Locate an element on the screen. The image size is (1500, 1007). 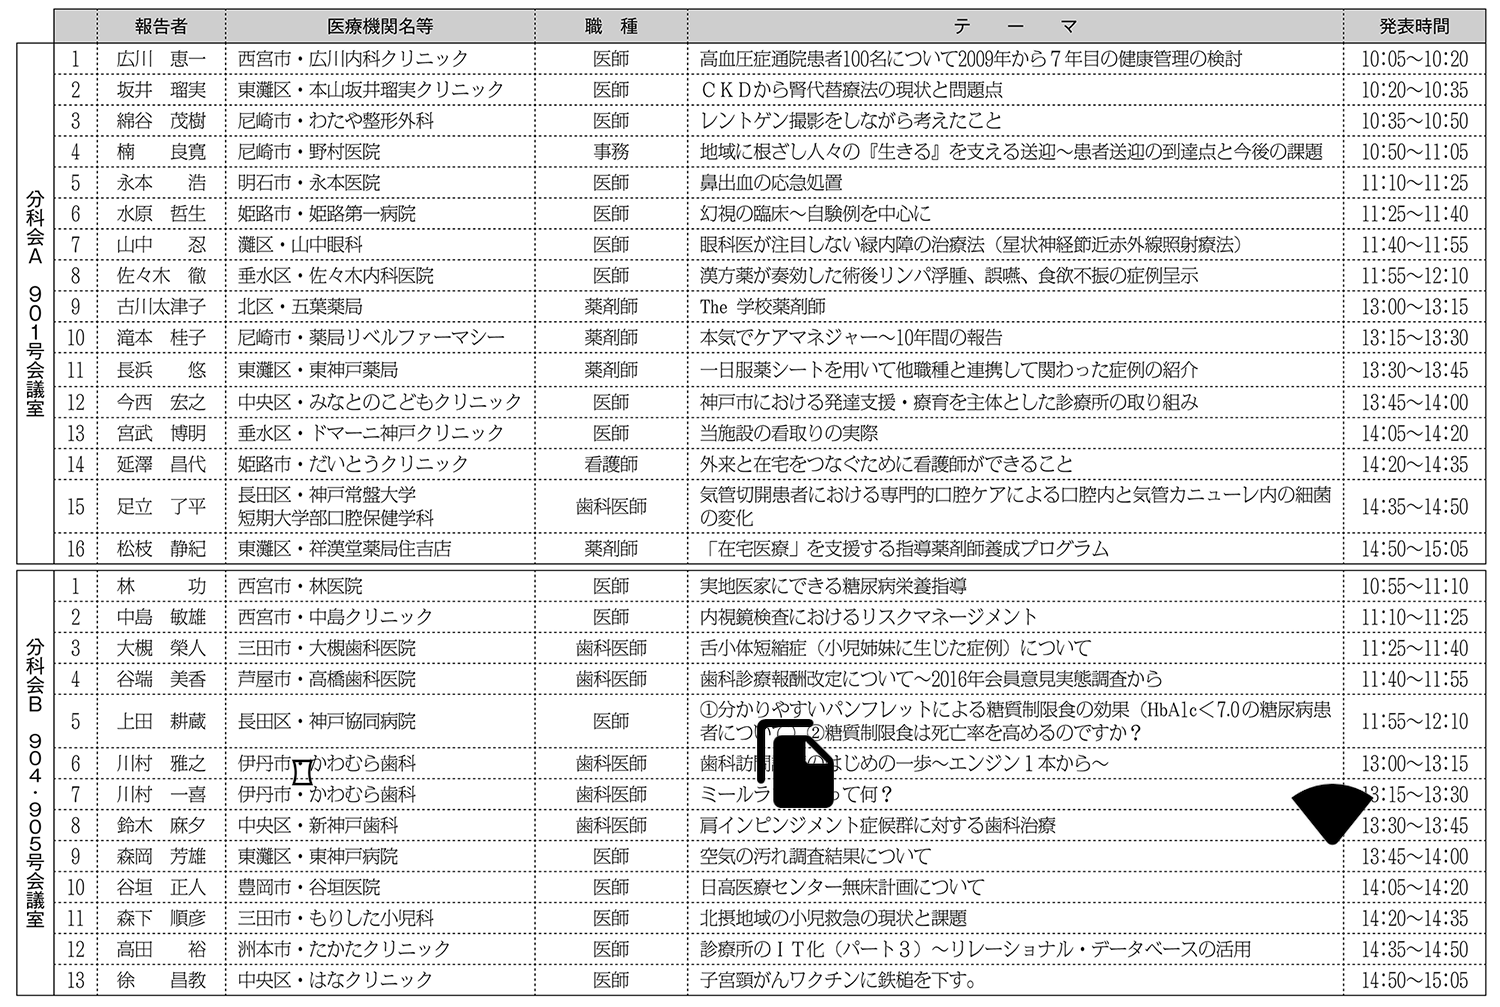
switch to vertical panorama capture mode is located at coordinates (302, 772).